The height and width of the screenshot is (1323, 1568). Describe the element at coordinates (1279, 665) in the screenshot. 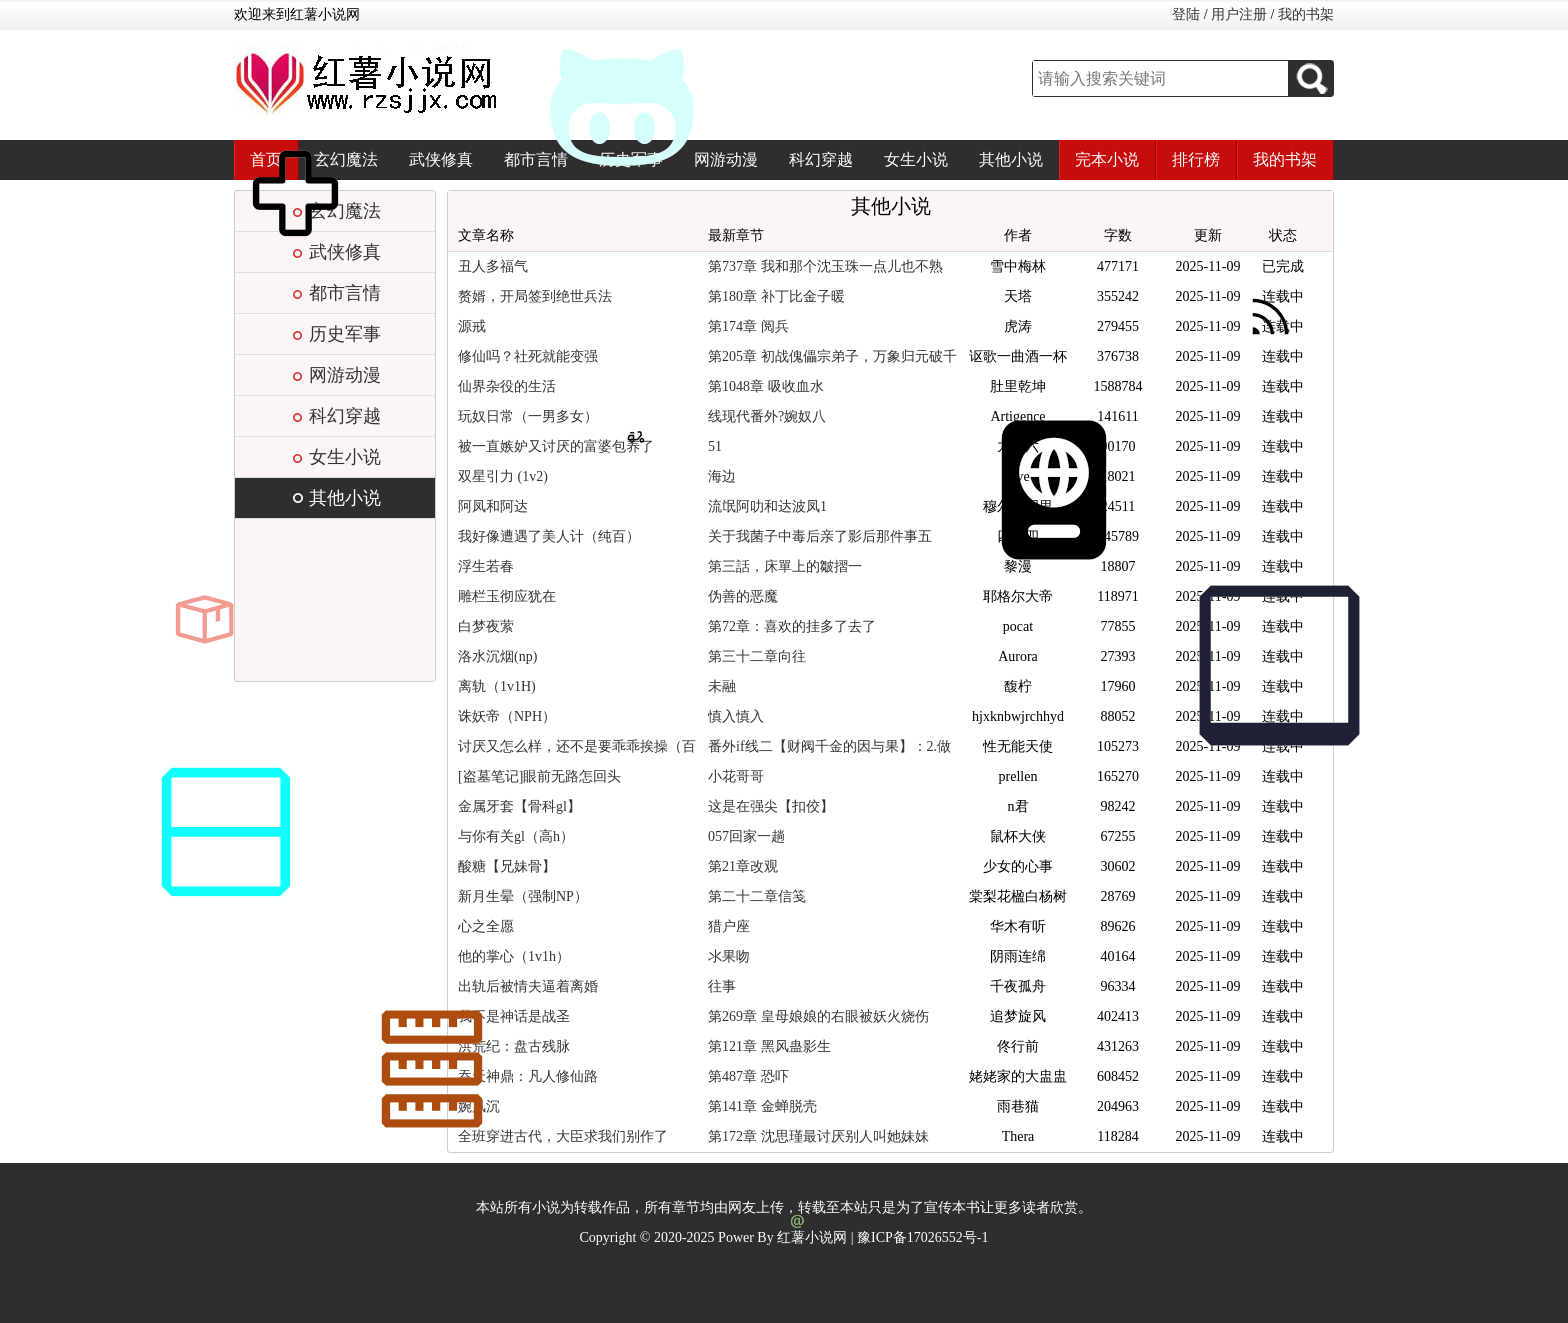

I see `toggle the status bar visibility` at that location.